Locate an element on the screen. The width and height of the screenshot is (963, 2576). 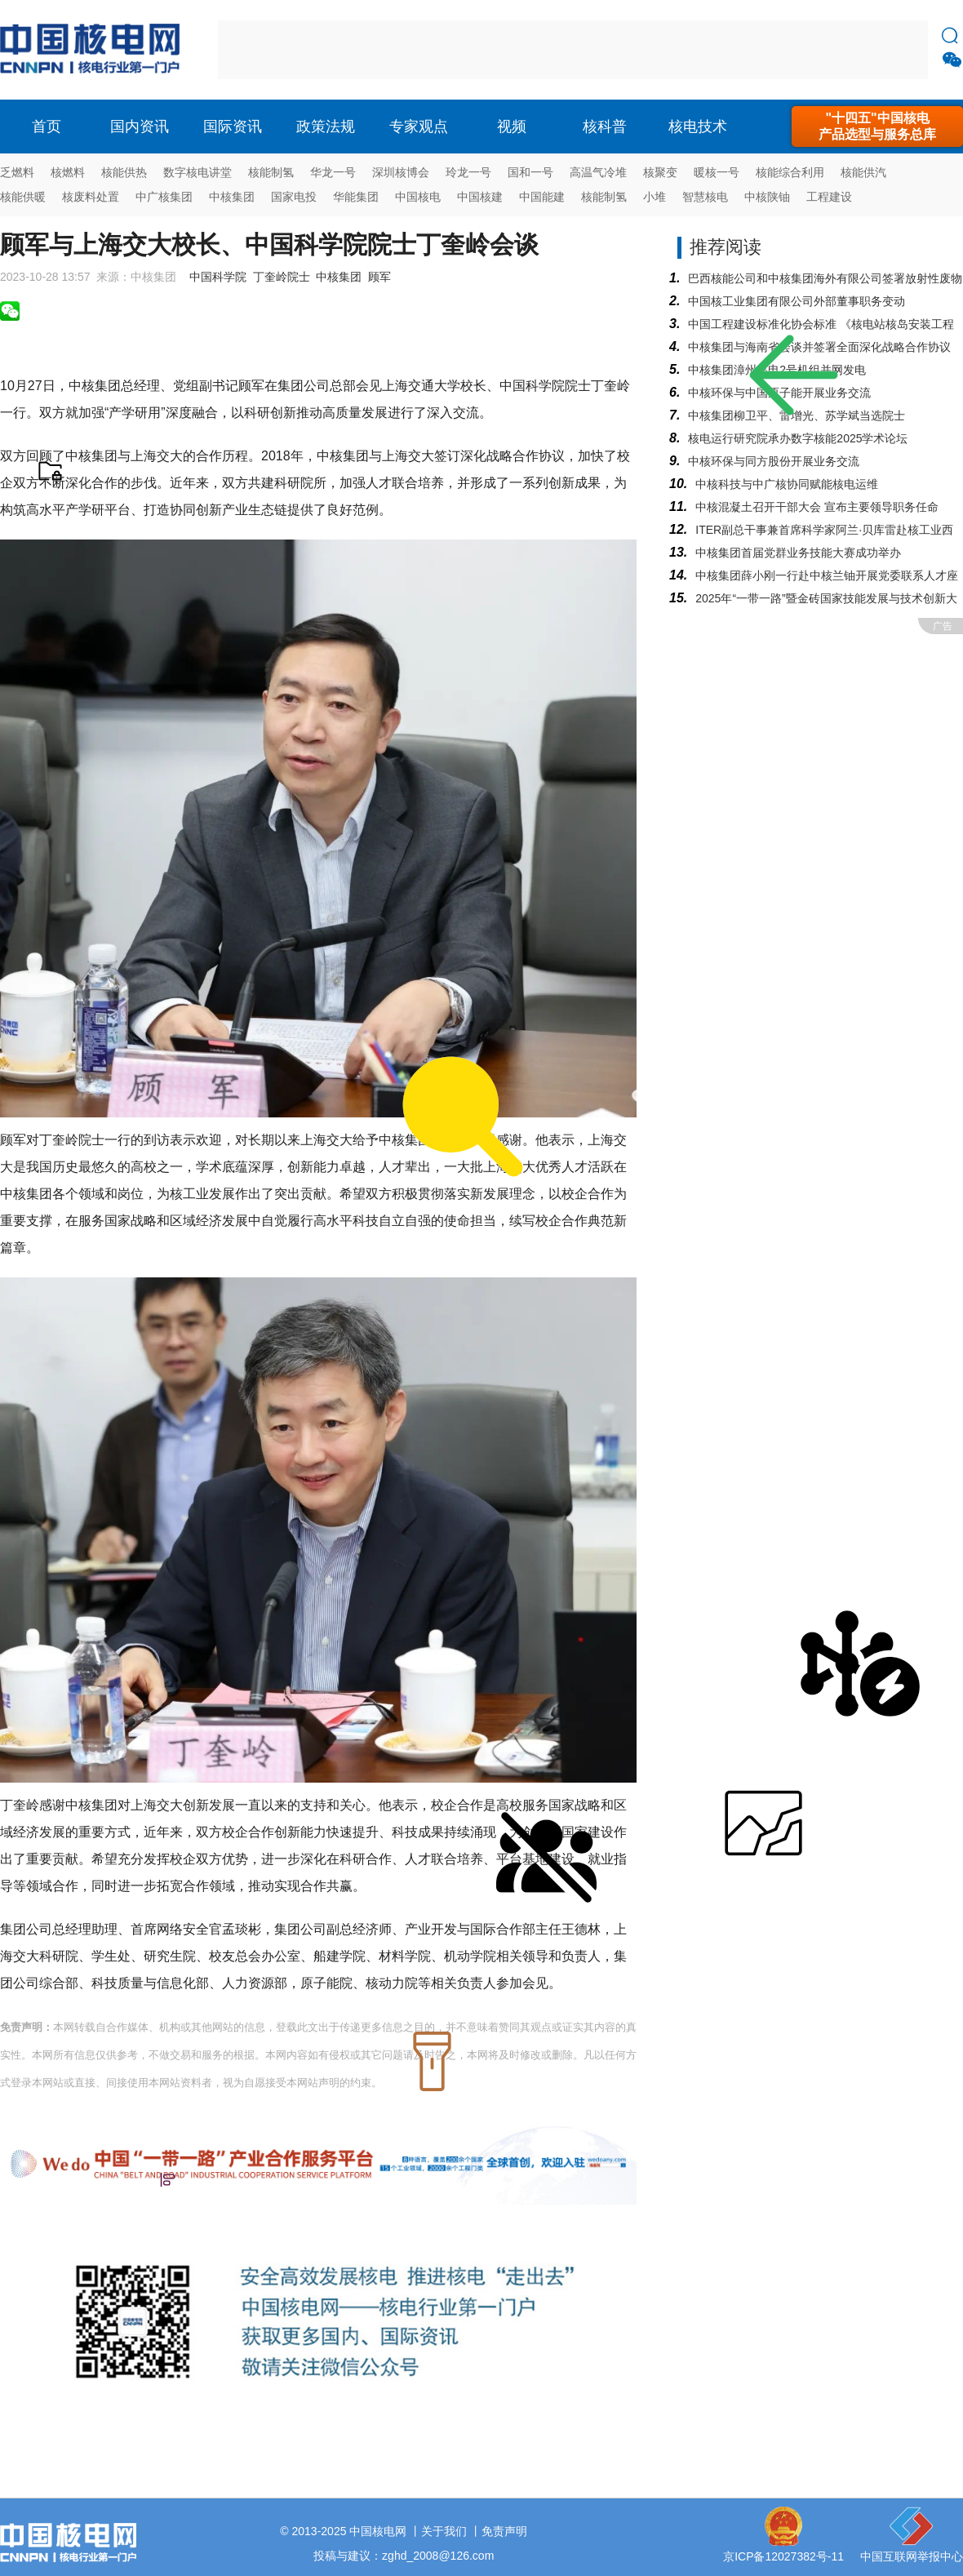
toggle flashlight on or off is located at coordinates (432, 2061).